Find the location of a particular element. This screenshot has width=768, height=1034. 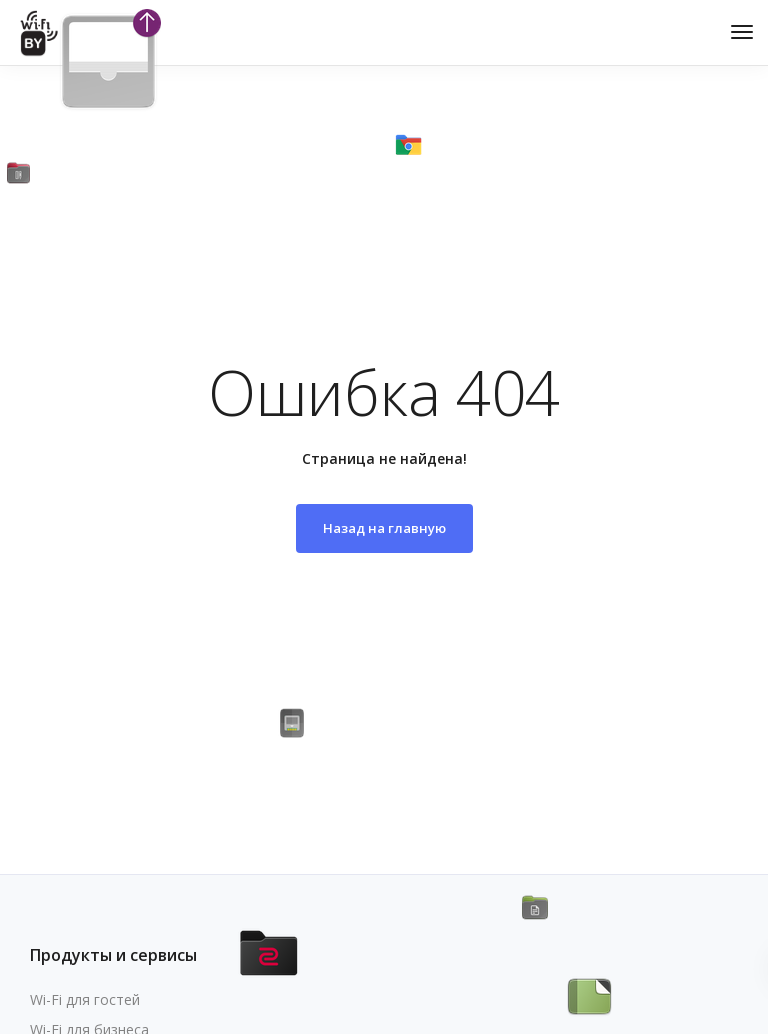

sync inbox and outbox mail is located at coordinates (108, 61).